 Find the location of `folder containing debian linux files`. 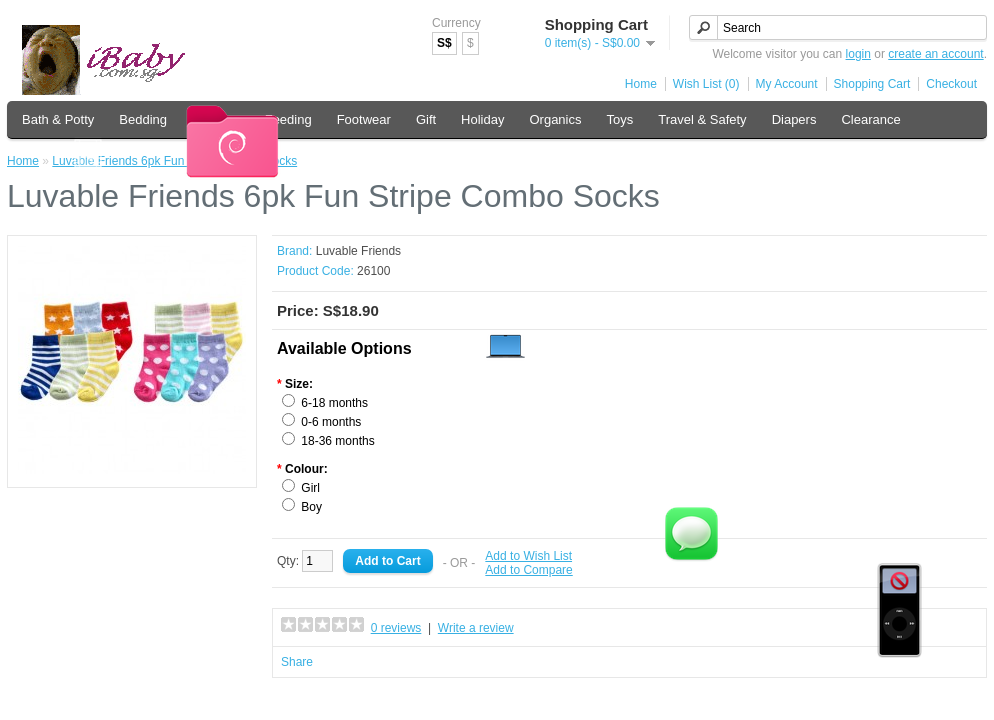

folder containing debian linux files is located at coordinates (232, 144).